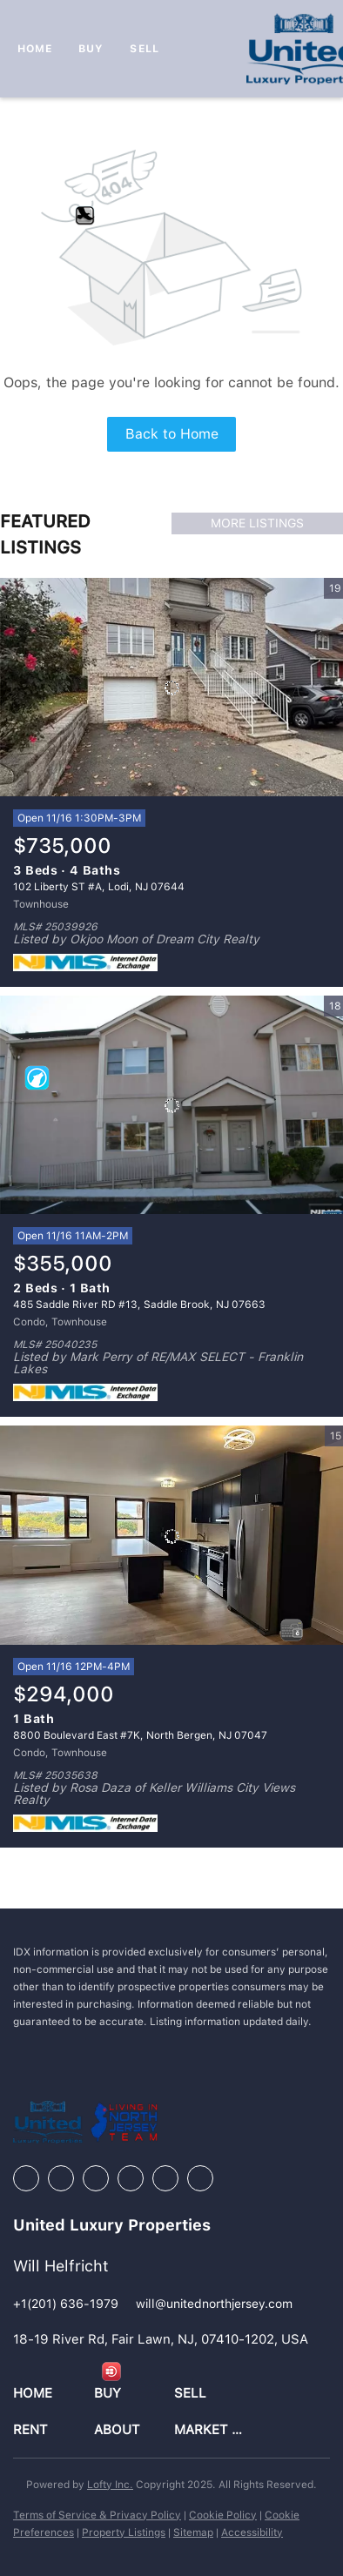 This screenshot has height=2576, width=343. I want to click on open tecla on-screen keyboard app, so click(292, 1630).